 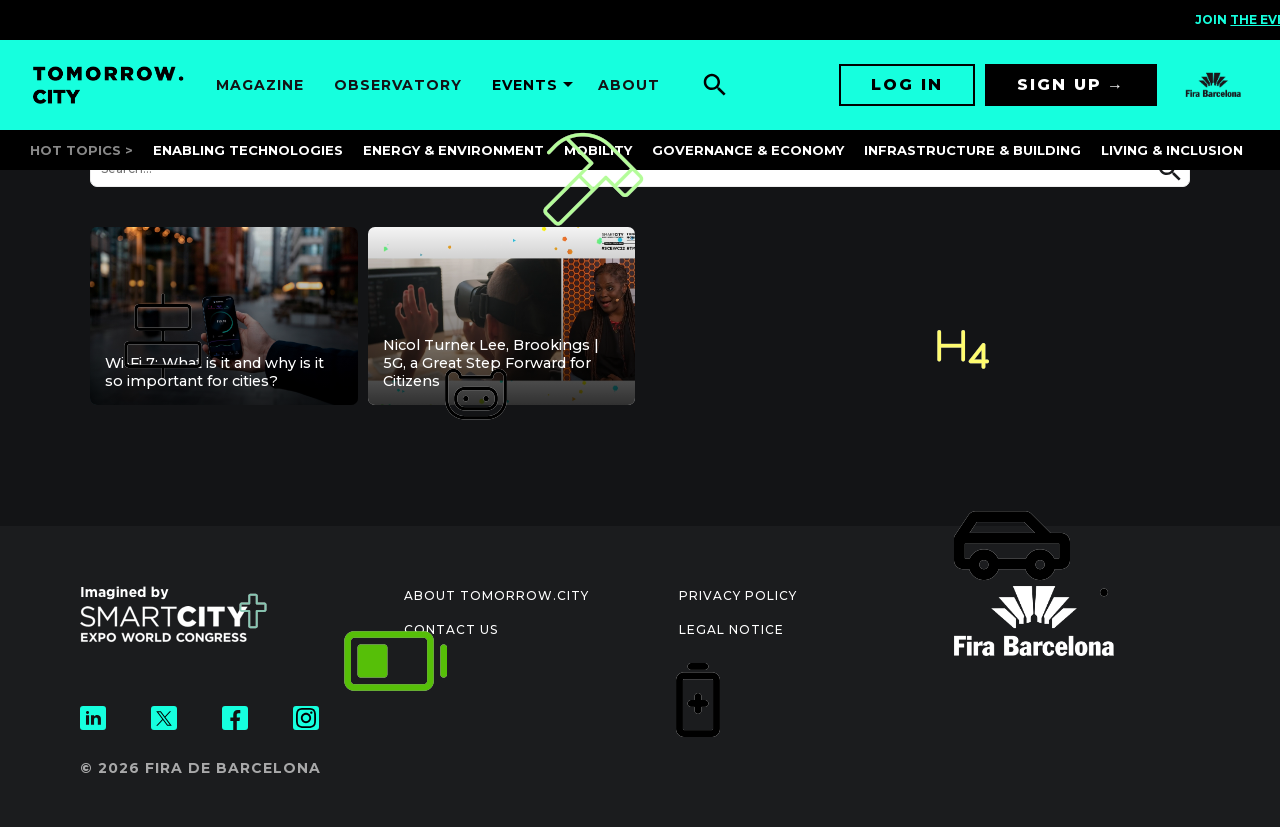 What do you see at coordinates (163, 336) in the screenshot?
I see `align objects to horizontal center` at bounding box center [163, 336].